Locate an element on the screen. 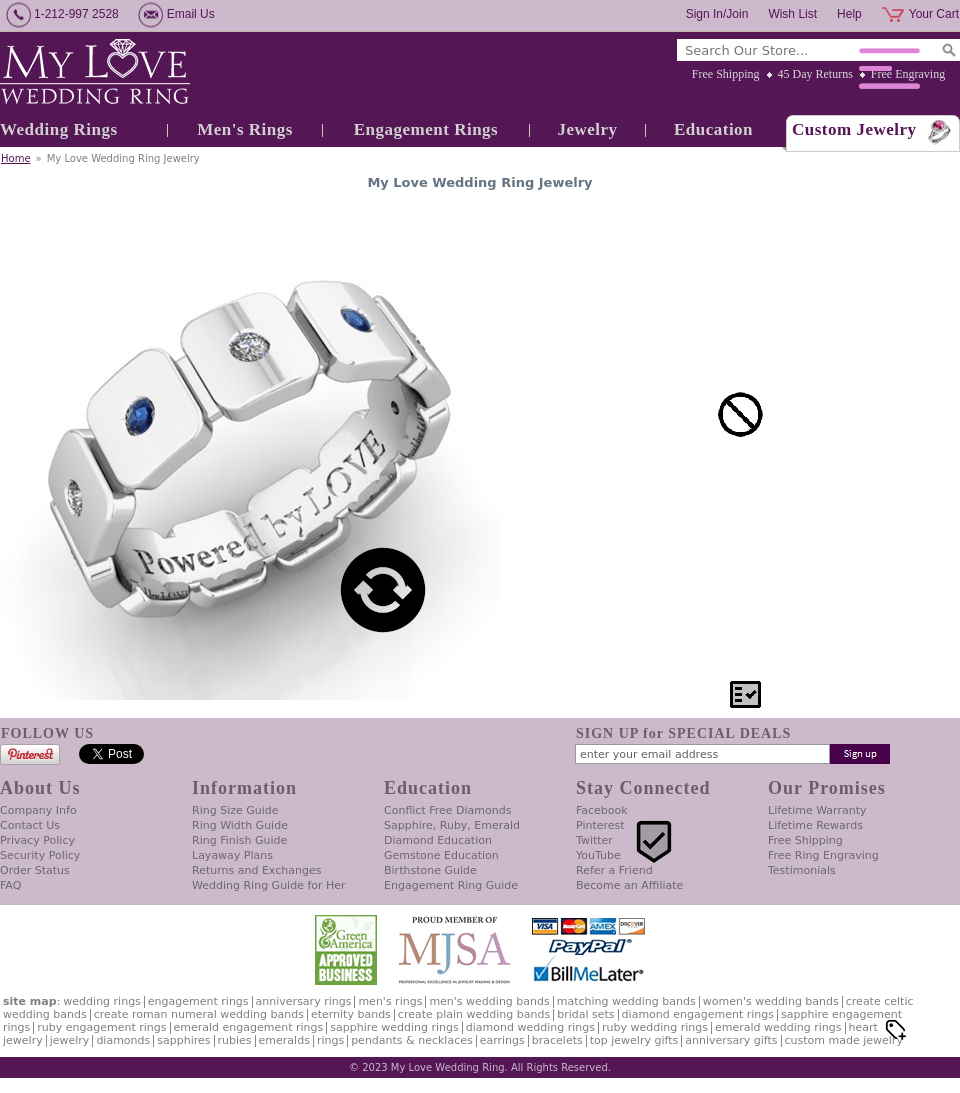  mark content as not interested is located at coordinates (740, 414).